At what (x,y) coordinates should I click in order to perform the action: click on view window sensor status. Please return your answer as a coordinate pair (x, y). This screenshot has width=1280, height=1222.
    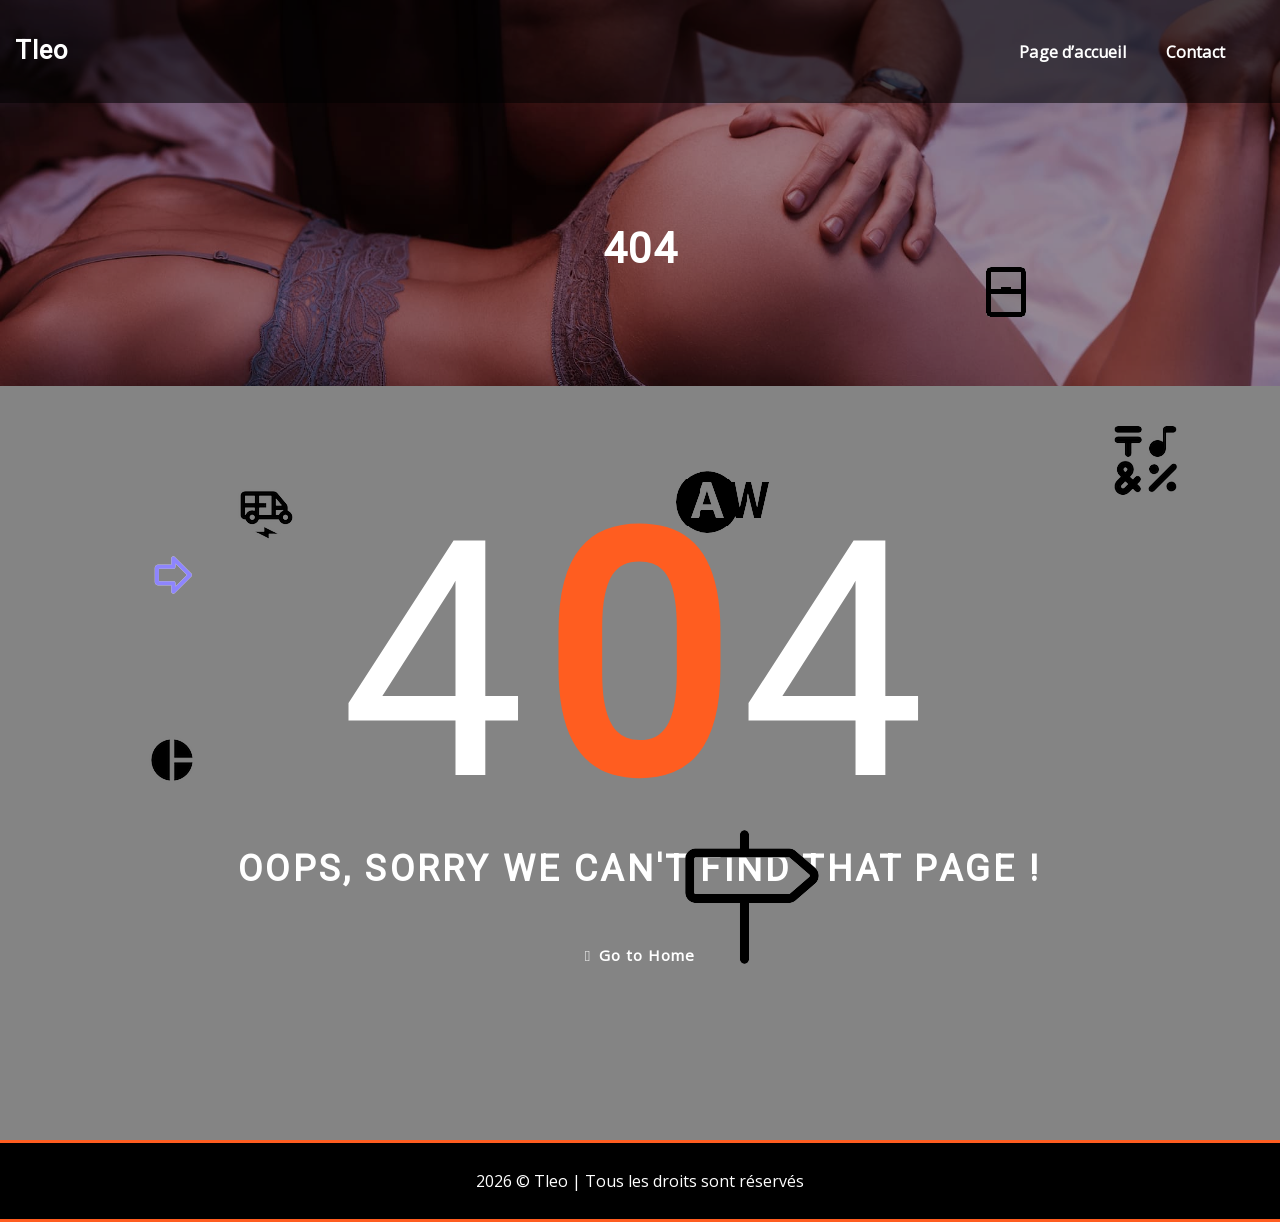
    Looking at the image, I should click on (1006, 292).